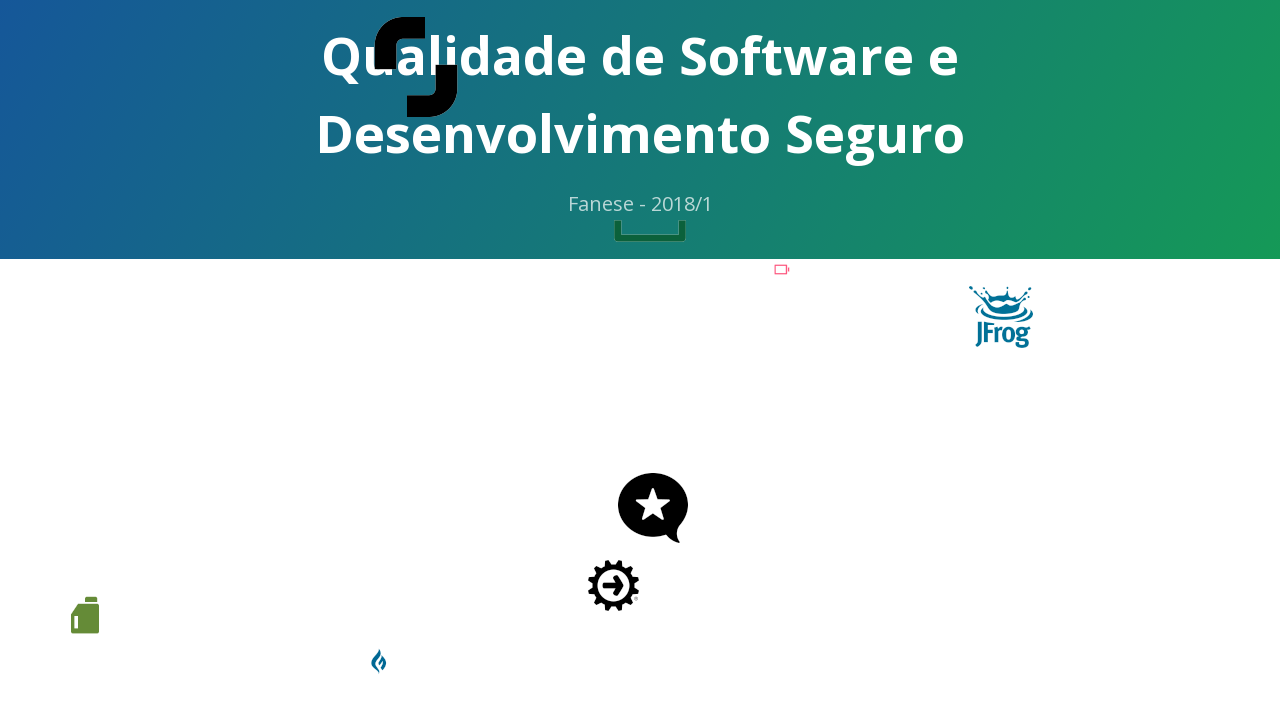 The width and height of the screenshot is (1280, 720). Describe the element at coordinates (85, 616) in the screenshot. I see `find nearby gas stations` at that location.